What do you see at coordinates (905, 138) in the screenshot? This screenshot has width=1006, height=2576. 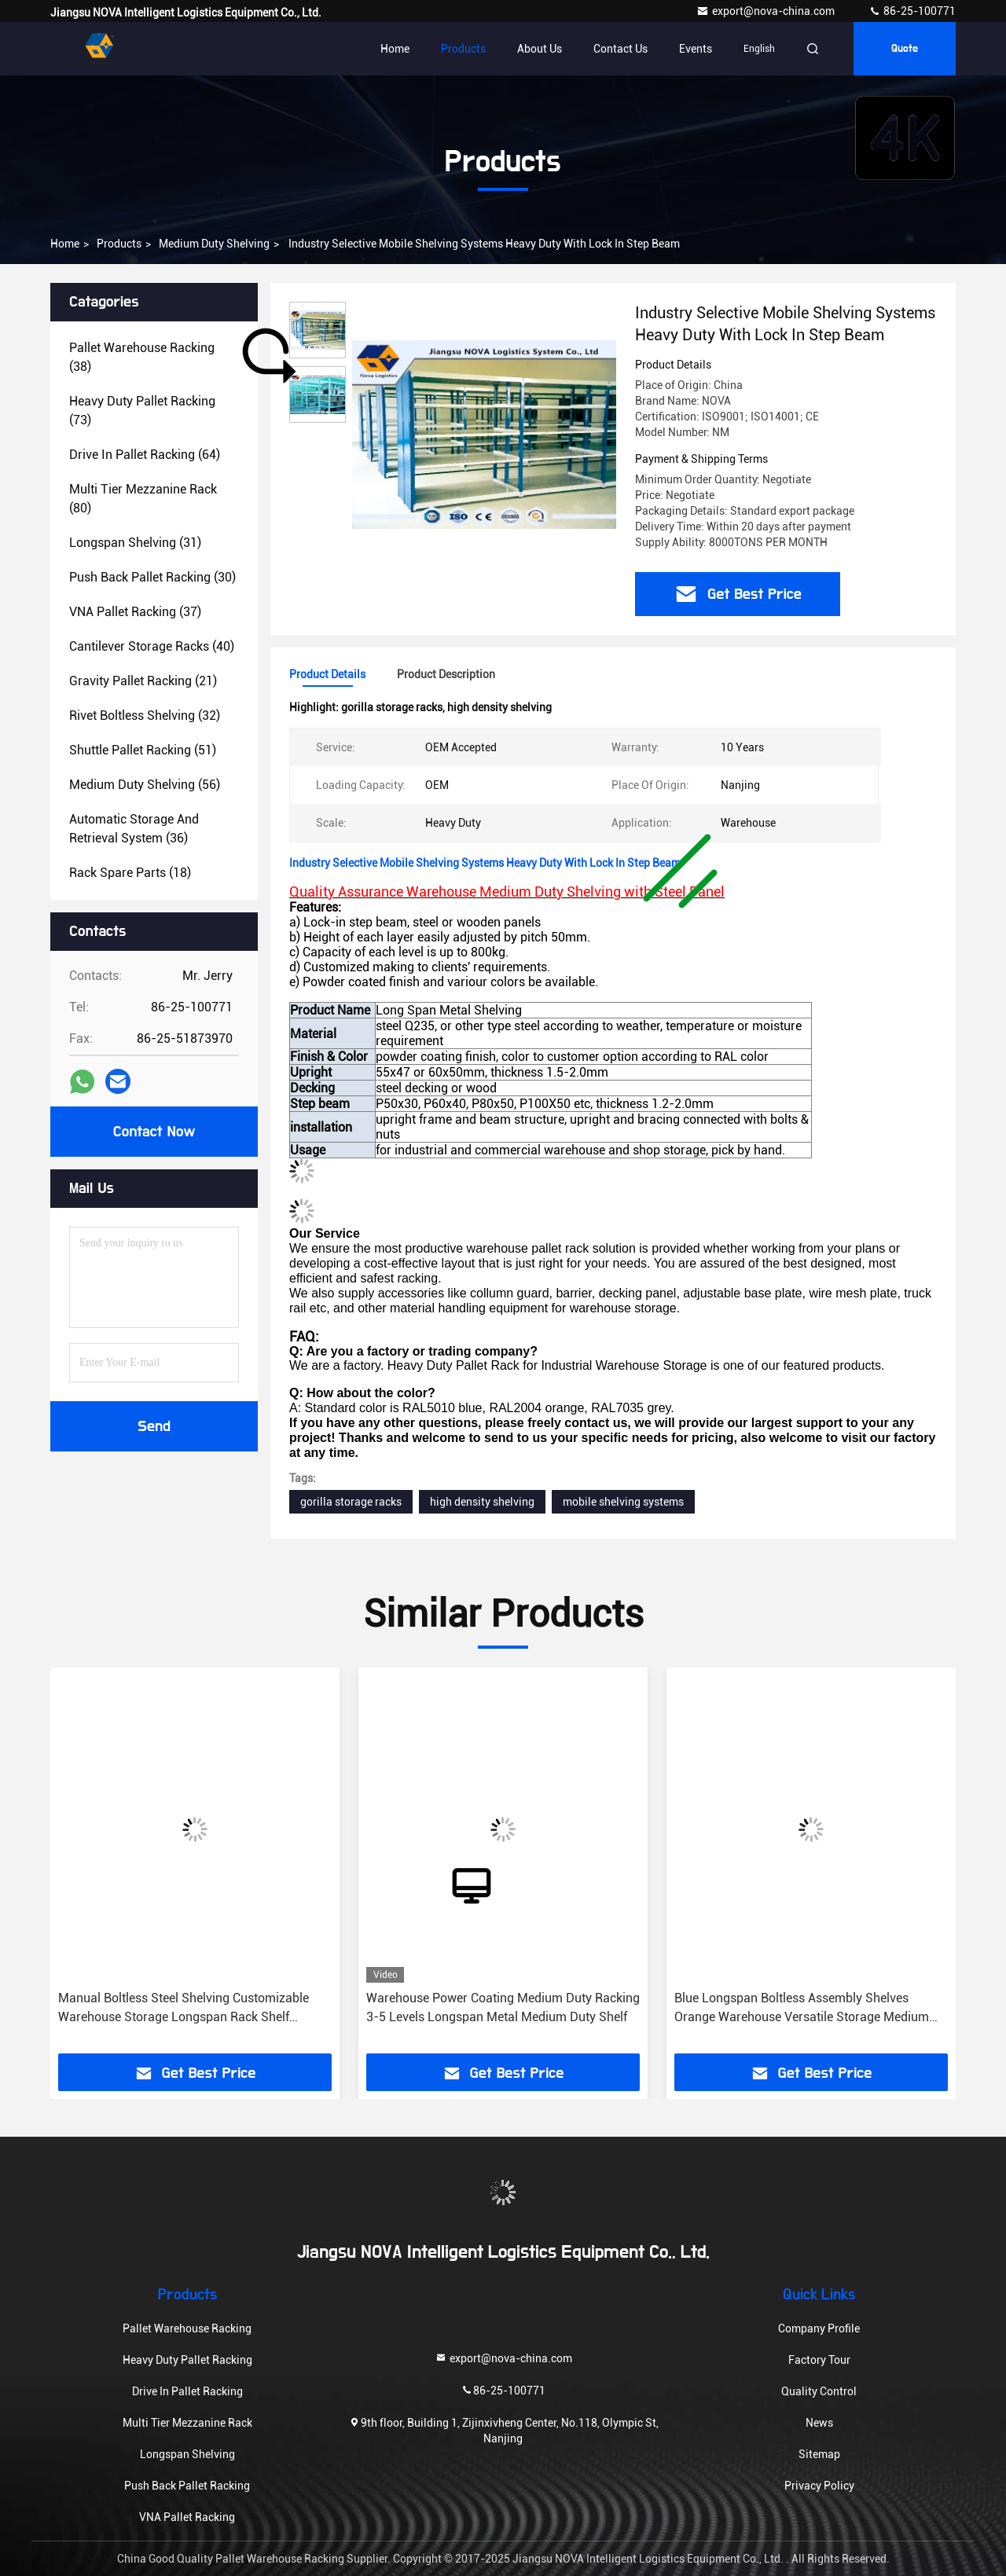 I see `switch to 4K video resolution` at bounding box center [905, 138].